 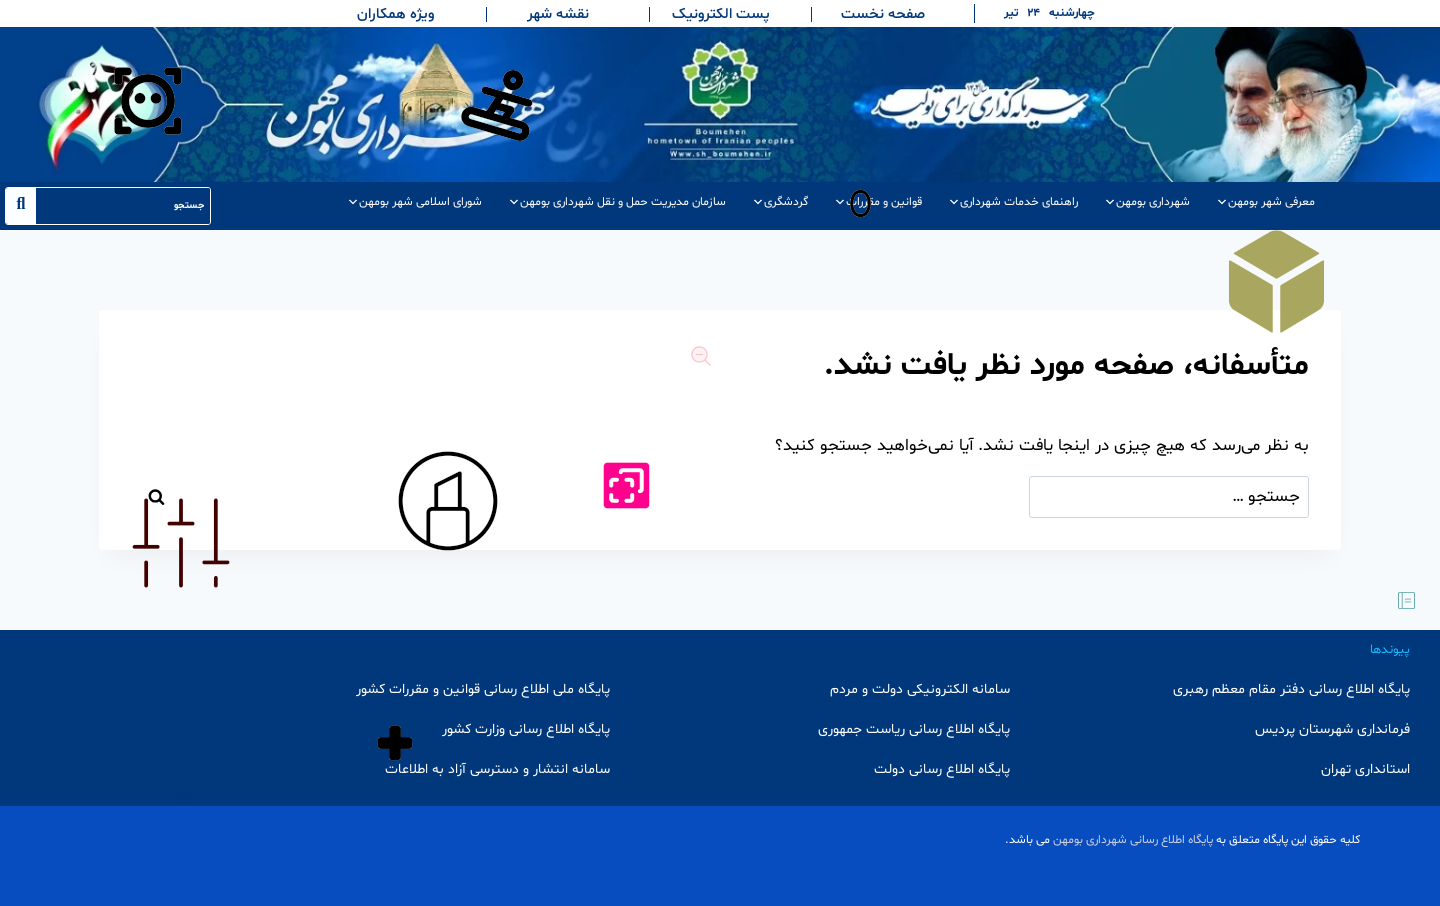 I want to click on access health or medical information, so click(x=395, y=743).